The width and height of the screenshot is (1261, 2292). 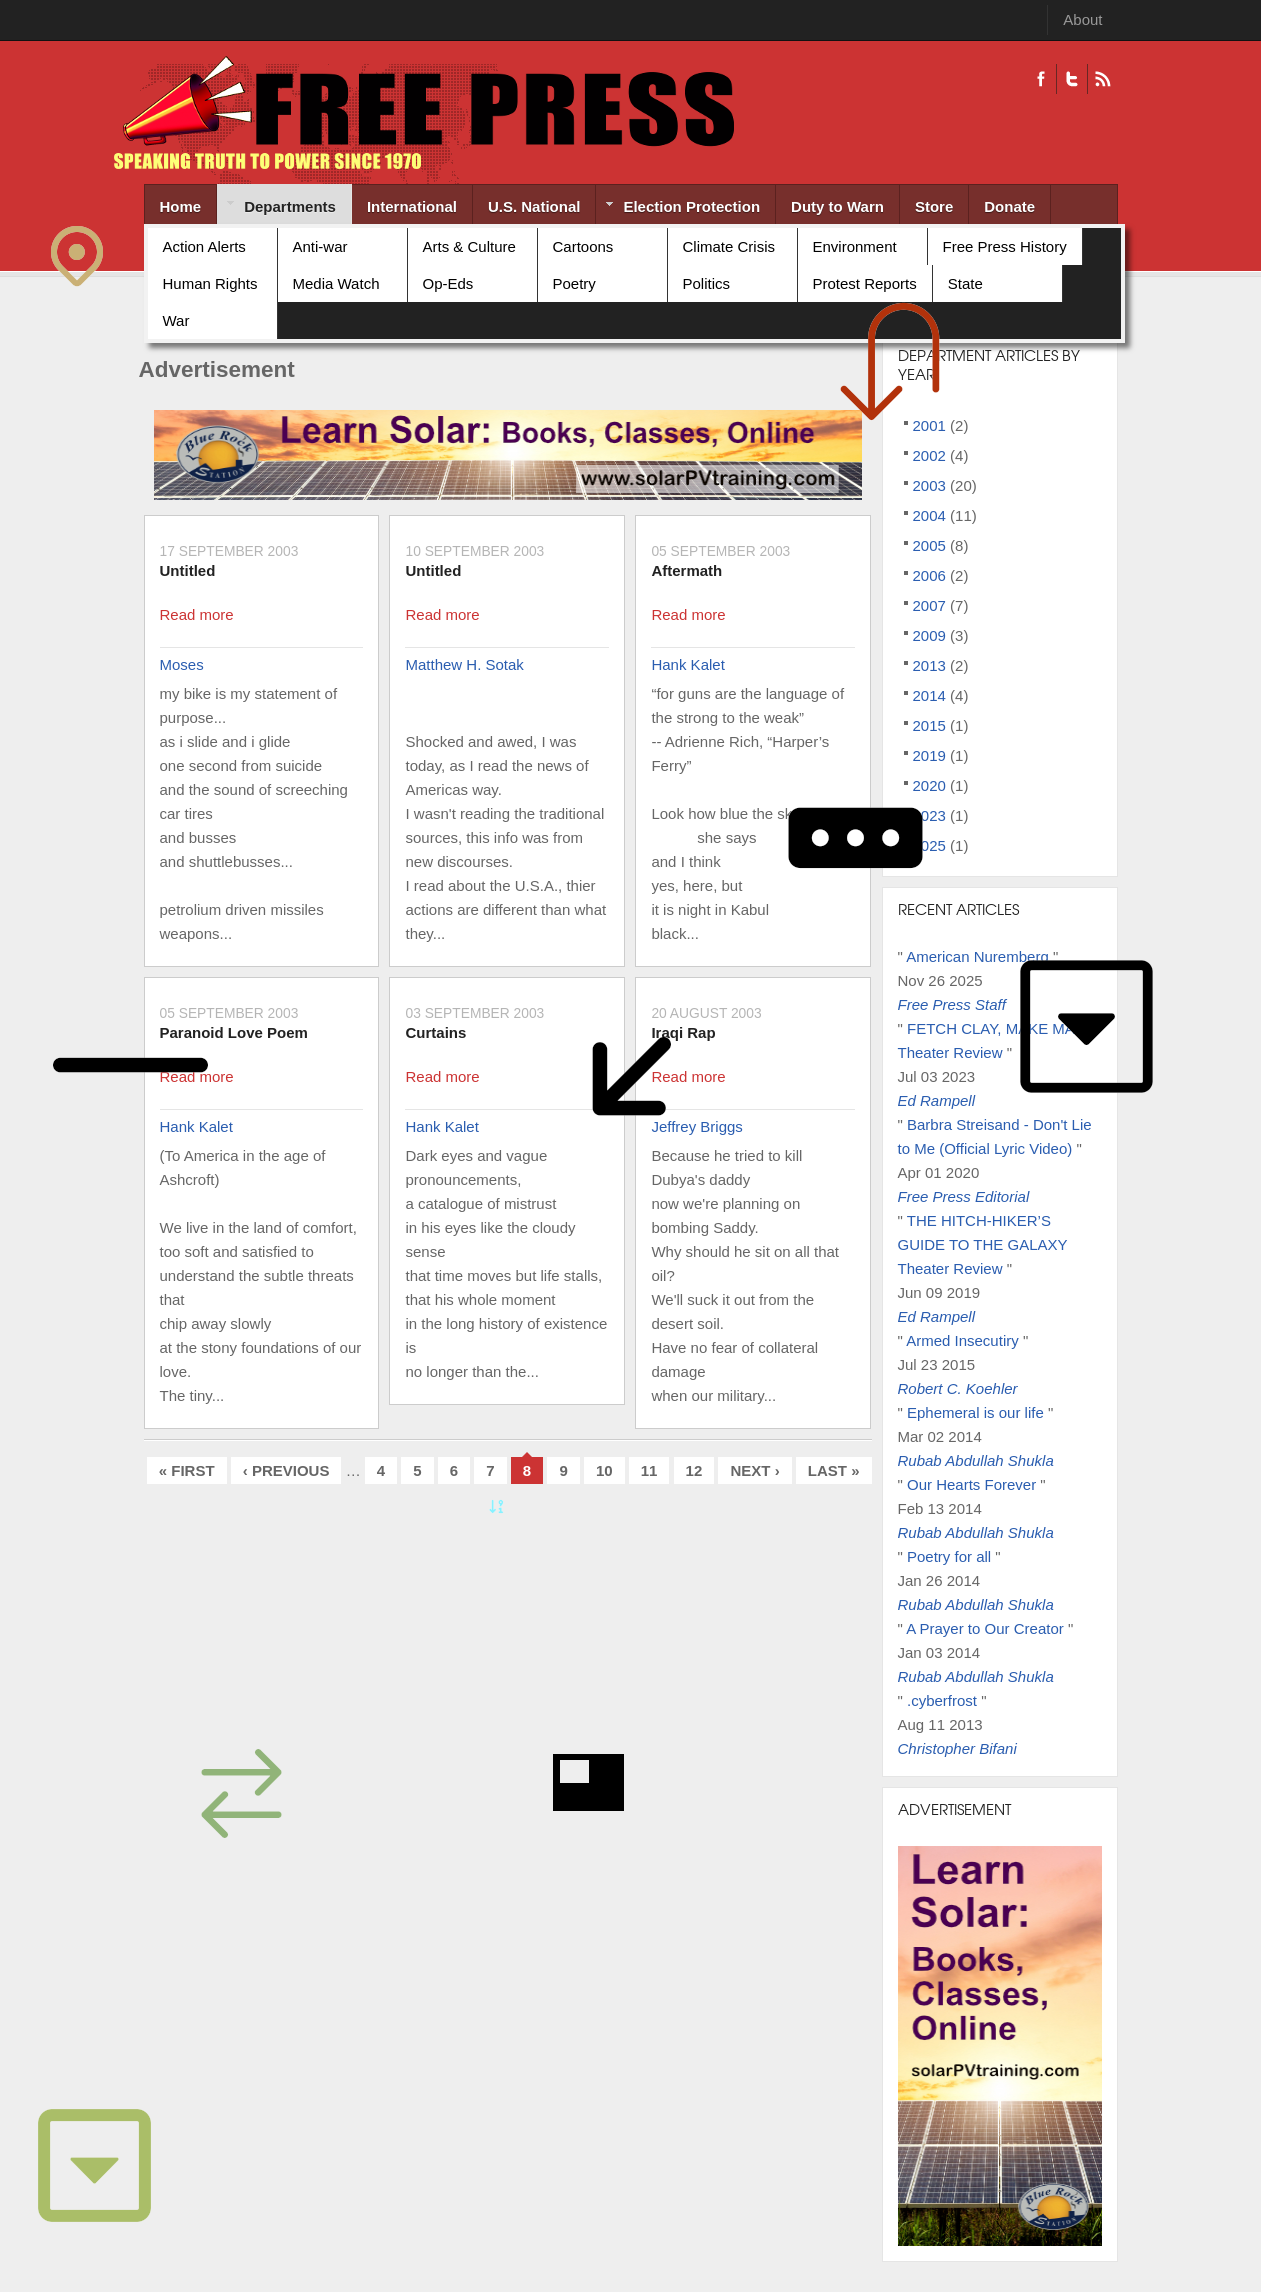 I want to click on undo or reverse last action, so click(x=894, y=361).